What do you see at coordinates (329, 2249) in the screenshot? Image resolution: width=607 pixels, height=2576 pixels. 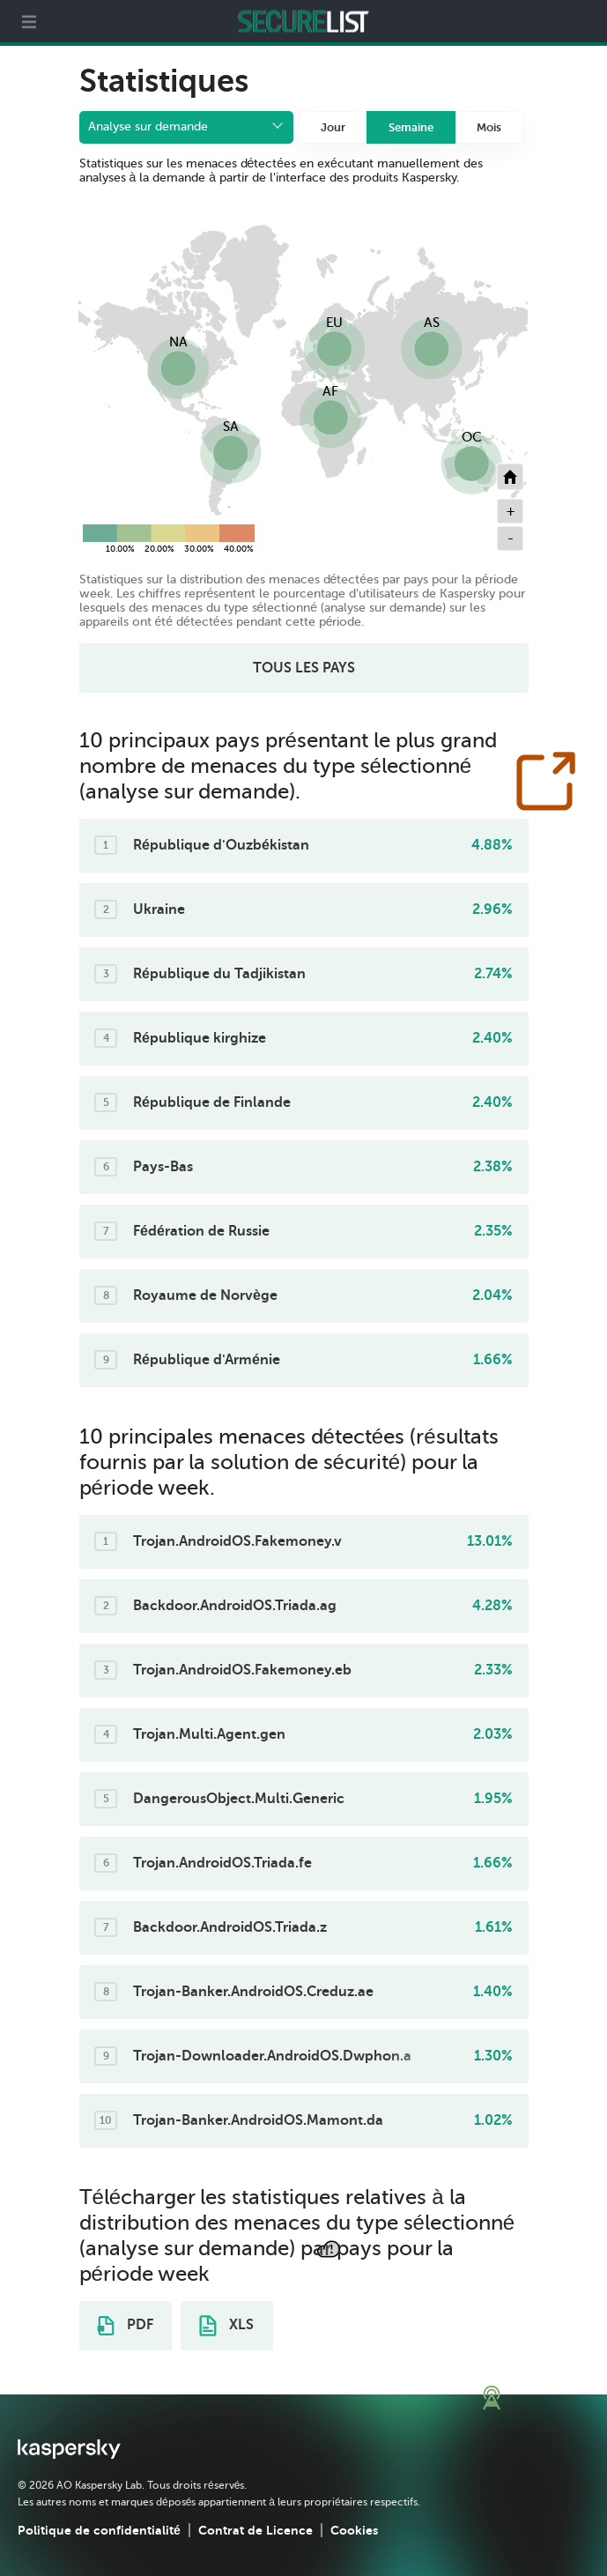 I see `cloud storage warning or issue detected` at bounding box center [329, 2249].